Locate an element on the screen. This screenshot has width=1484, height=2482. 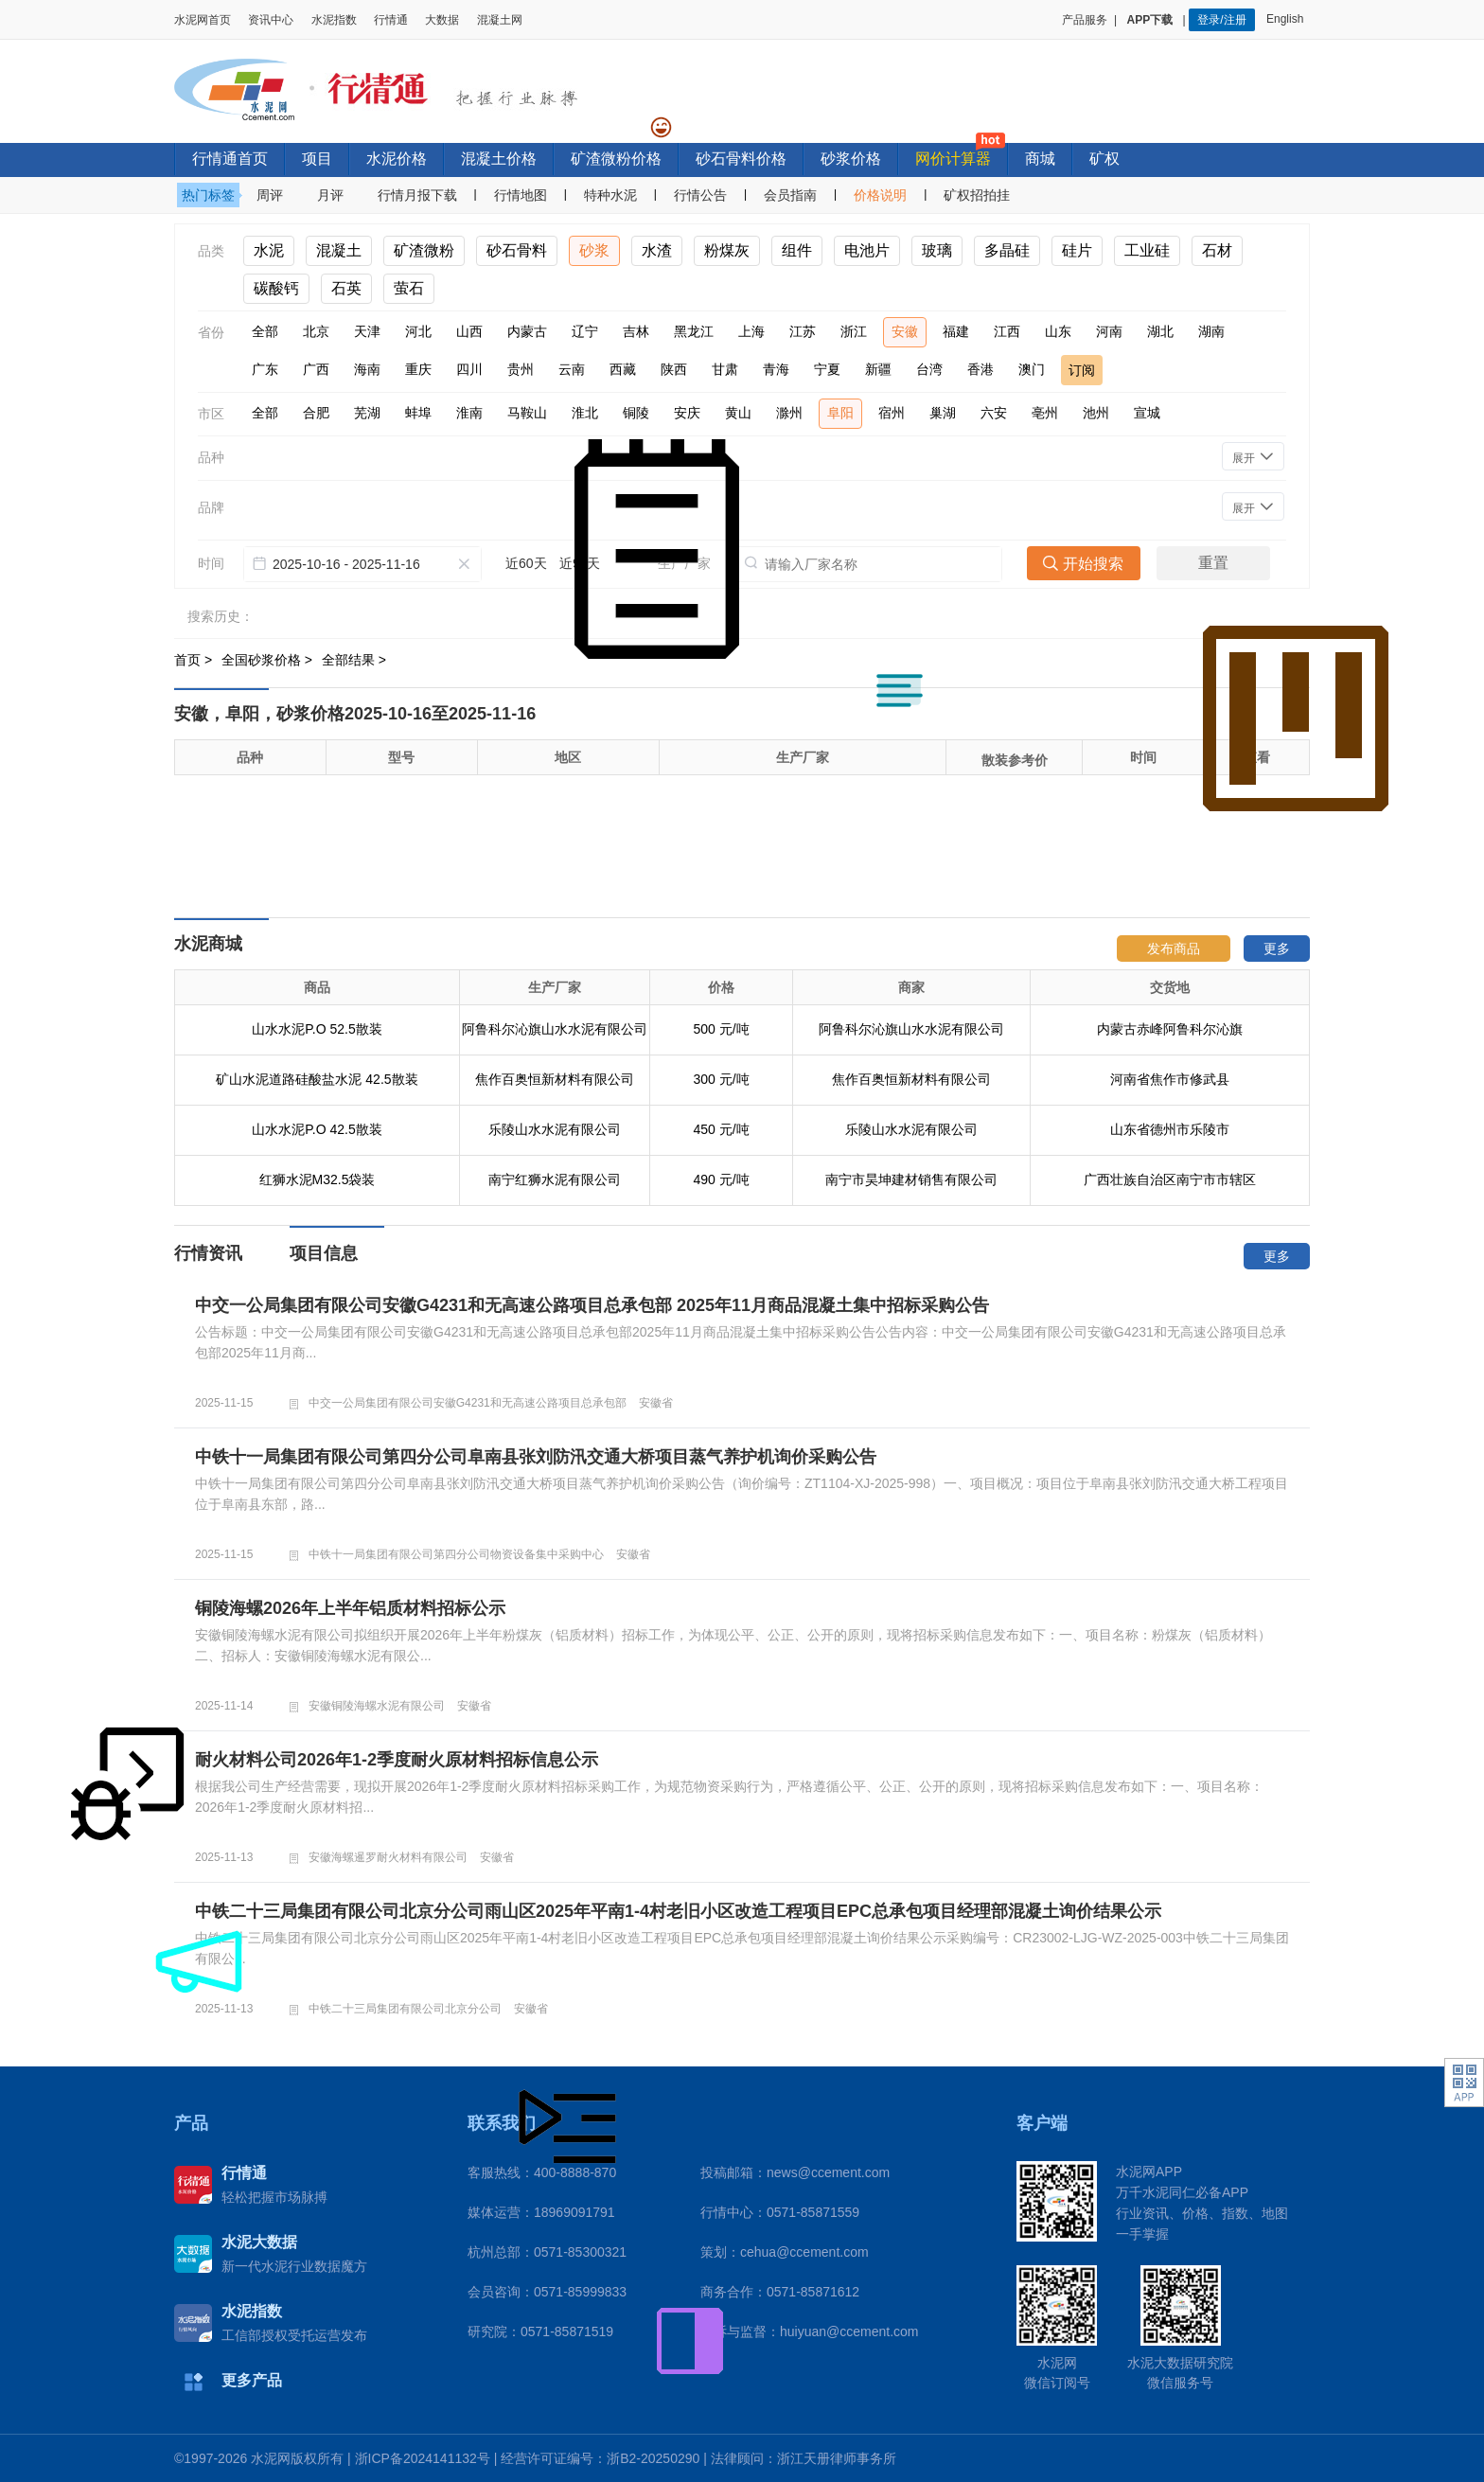
open the debug console is located at coordinates (131, 1781).